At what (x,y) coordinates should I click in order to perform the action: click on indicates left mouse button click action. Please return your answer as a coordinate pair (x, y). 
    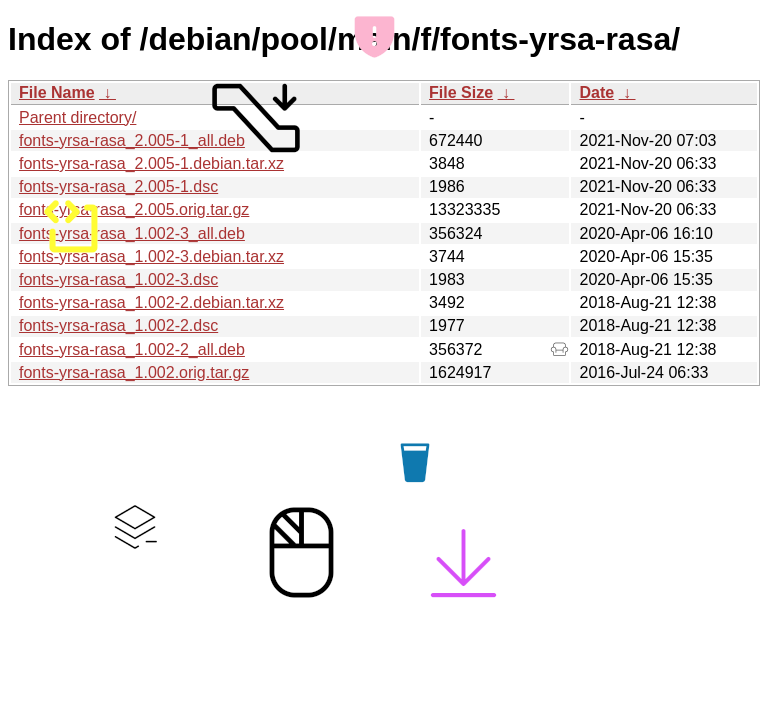
    Looking at the image, I should click on (301, 552).